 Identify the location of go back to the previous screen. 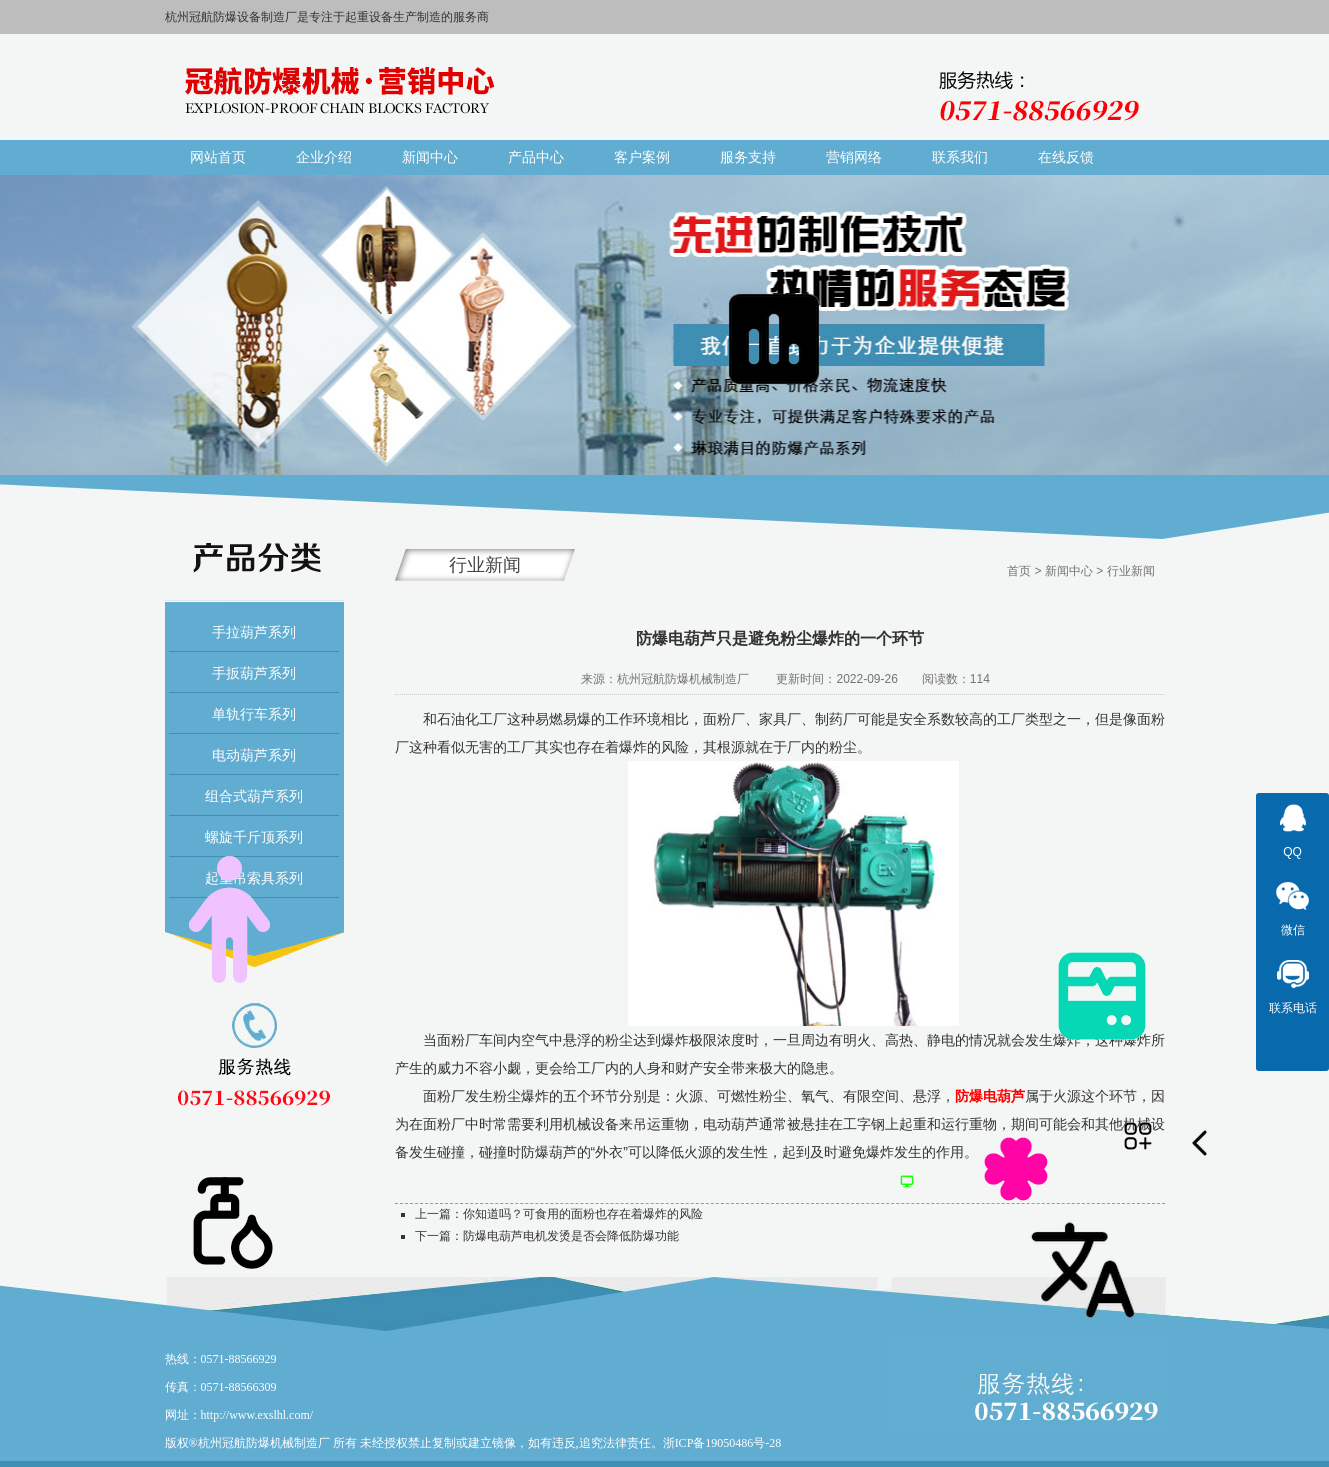
(1200, 1143).